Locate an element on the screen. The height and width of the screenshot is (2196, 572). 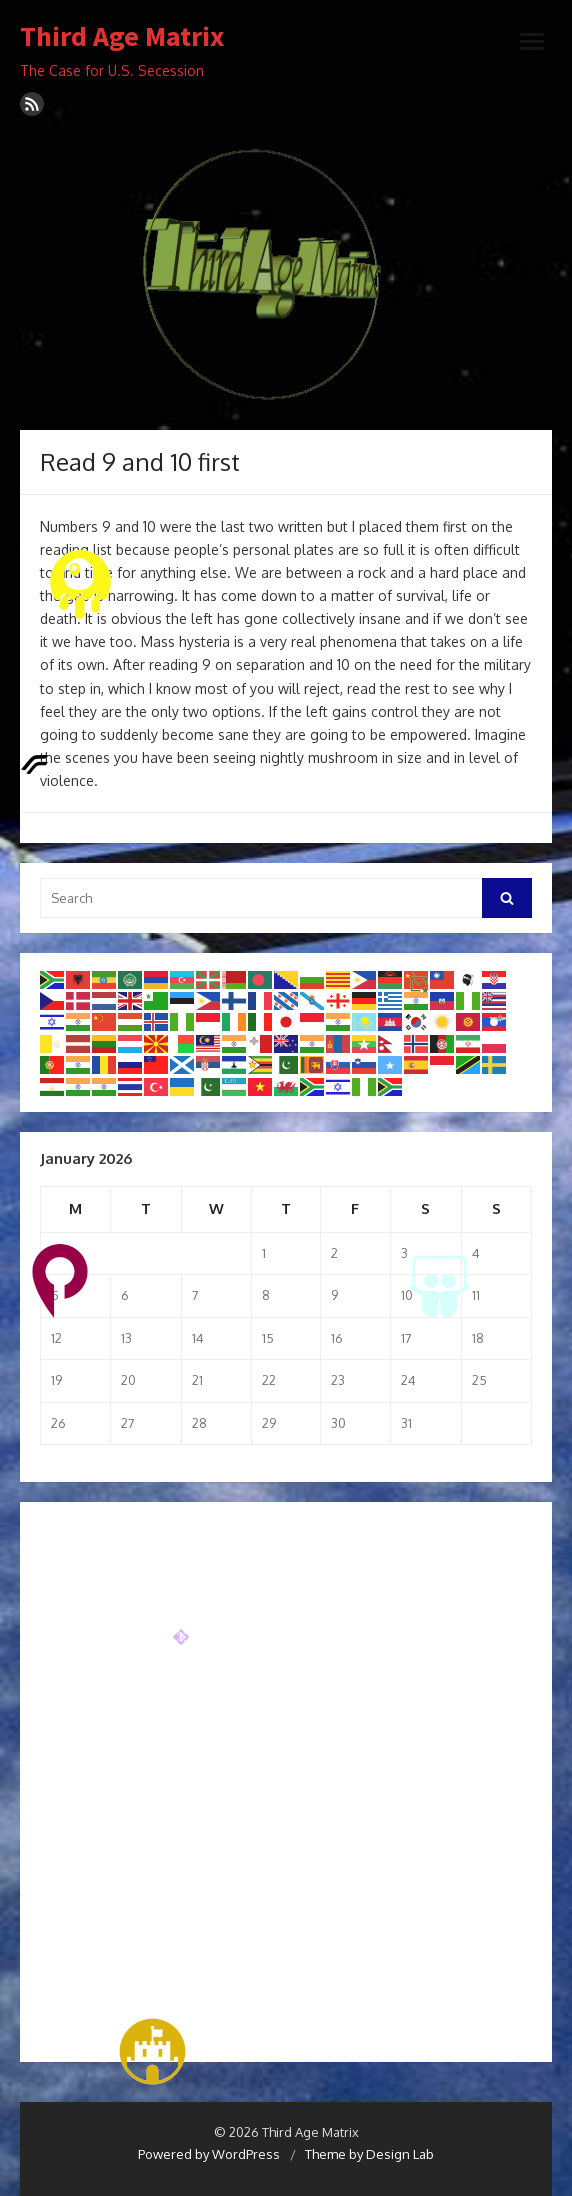
open git for windows application is located at coordinates (181, 1637).